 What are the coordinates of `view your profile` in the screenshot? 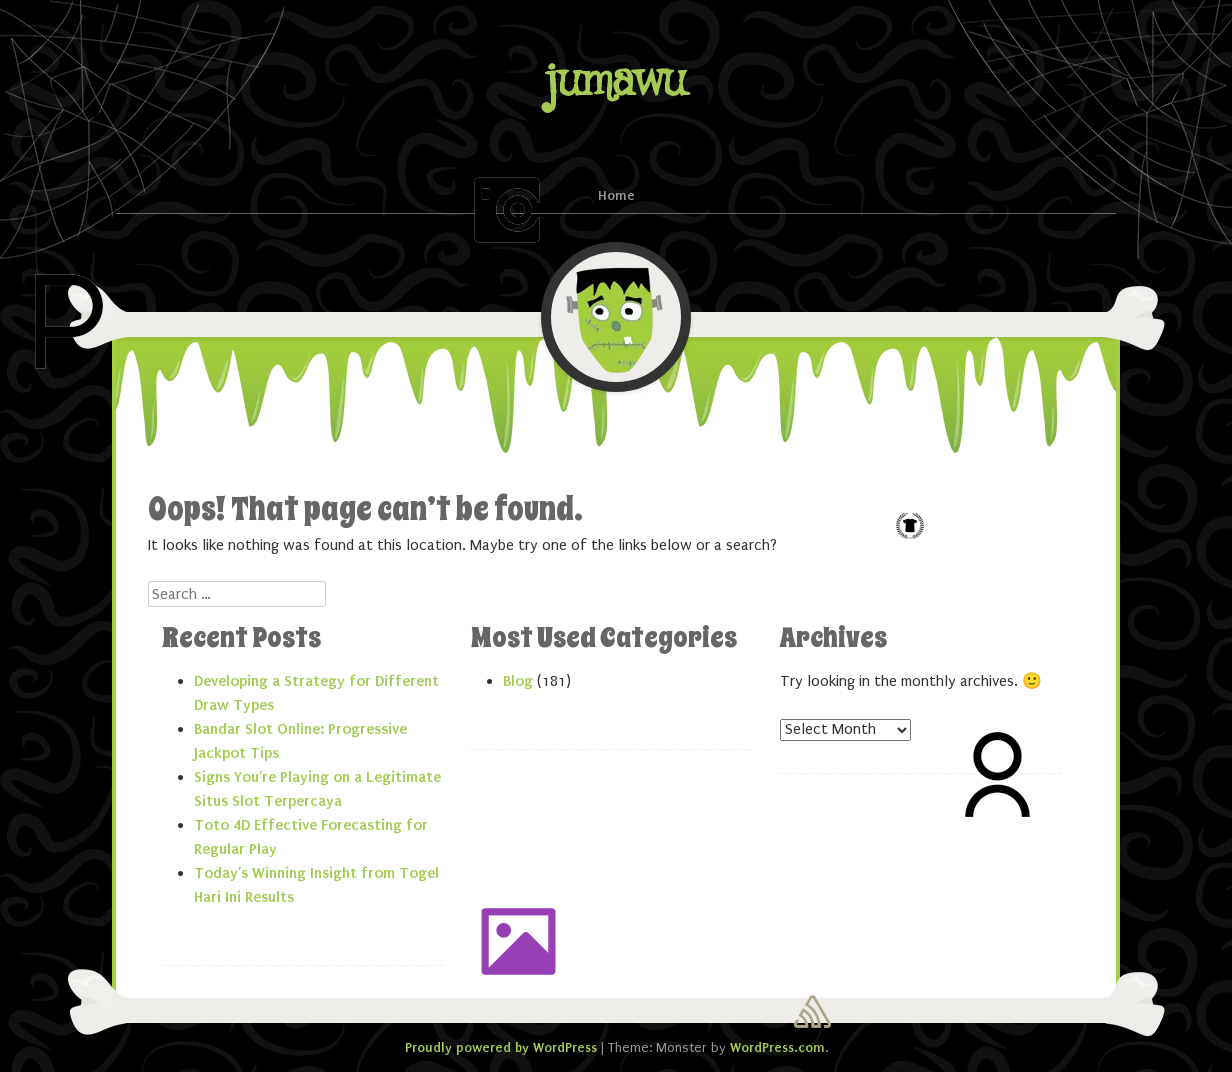 It's located at (997, 776).